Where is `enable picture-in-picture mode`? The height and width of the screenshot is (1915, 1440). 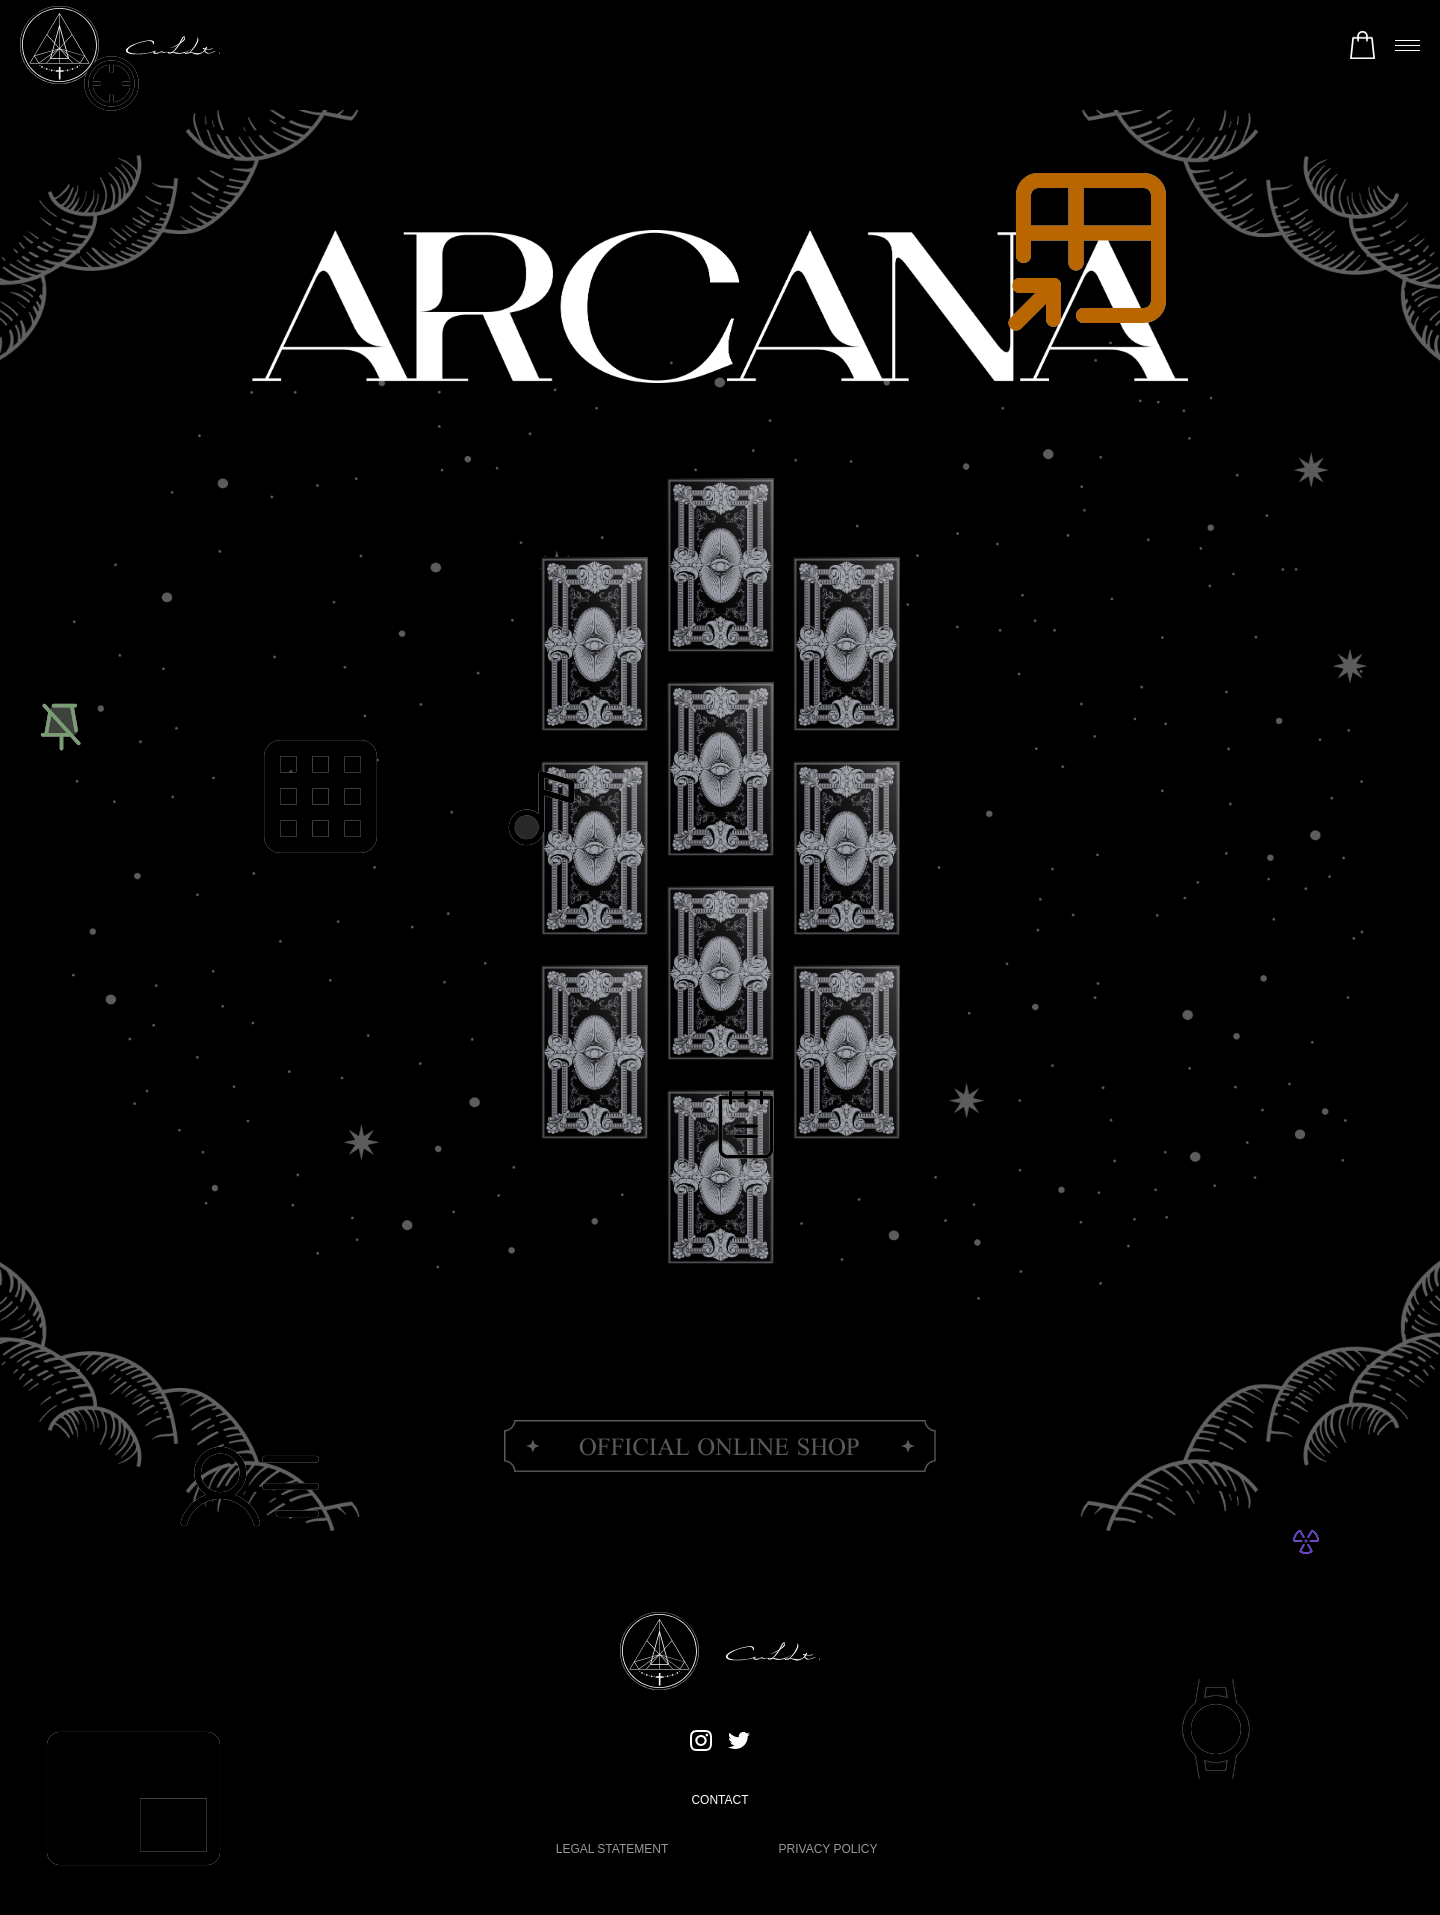
enable picture-in-picture mode is located at coordinates (133, 1798).